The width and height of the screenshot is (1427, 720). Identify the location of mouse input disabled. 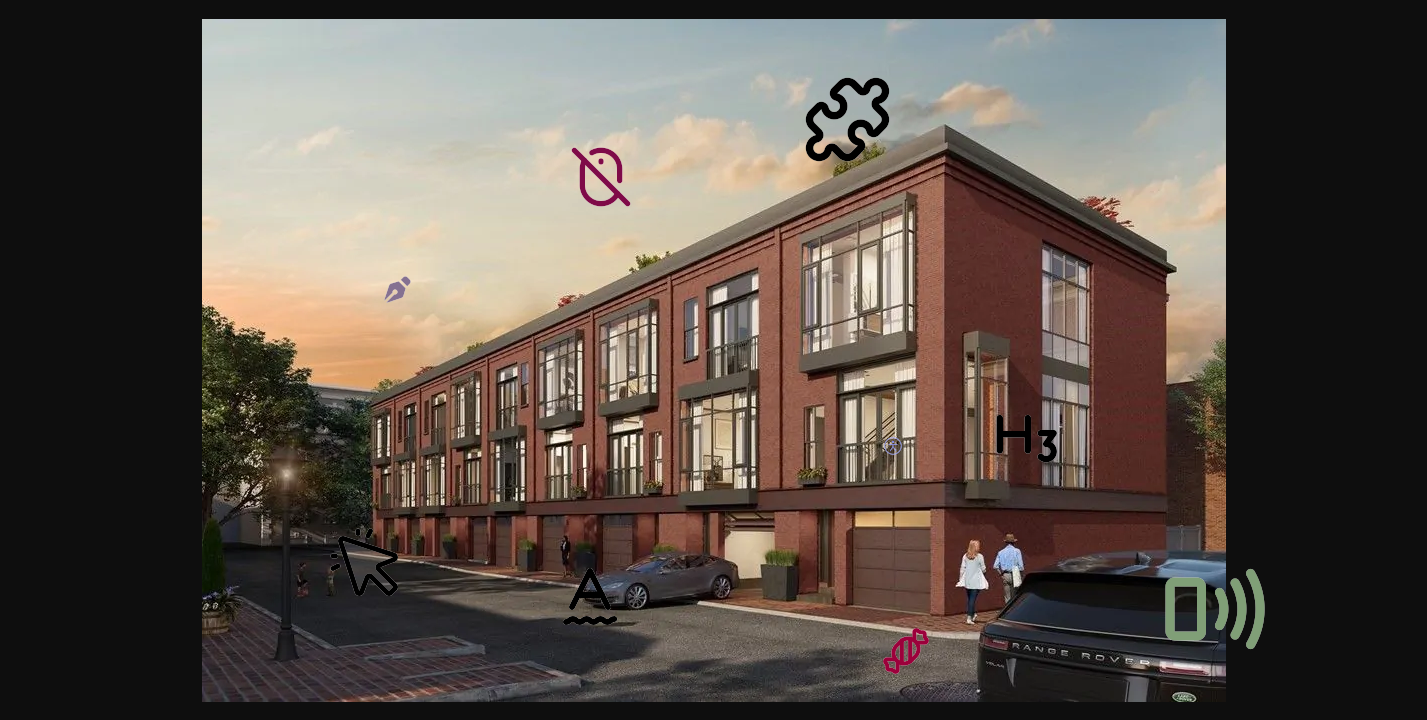
(601, 177).